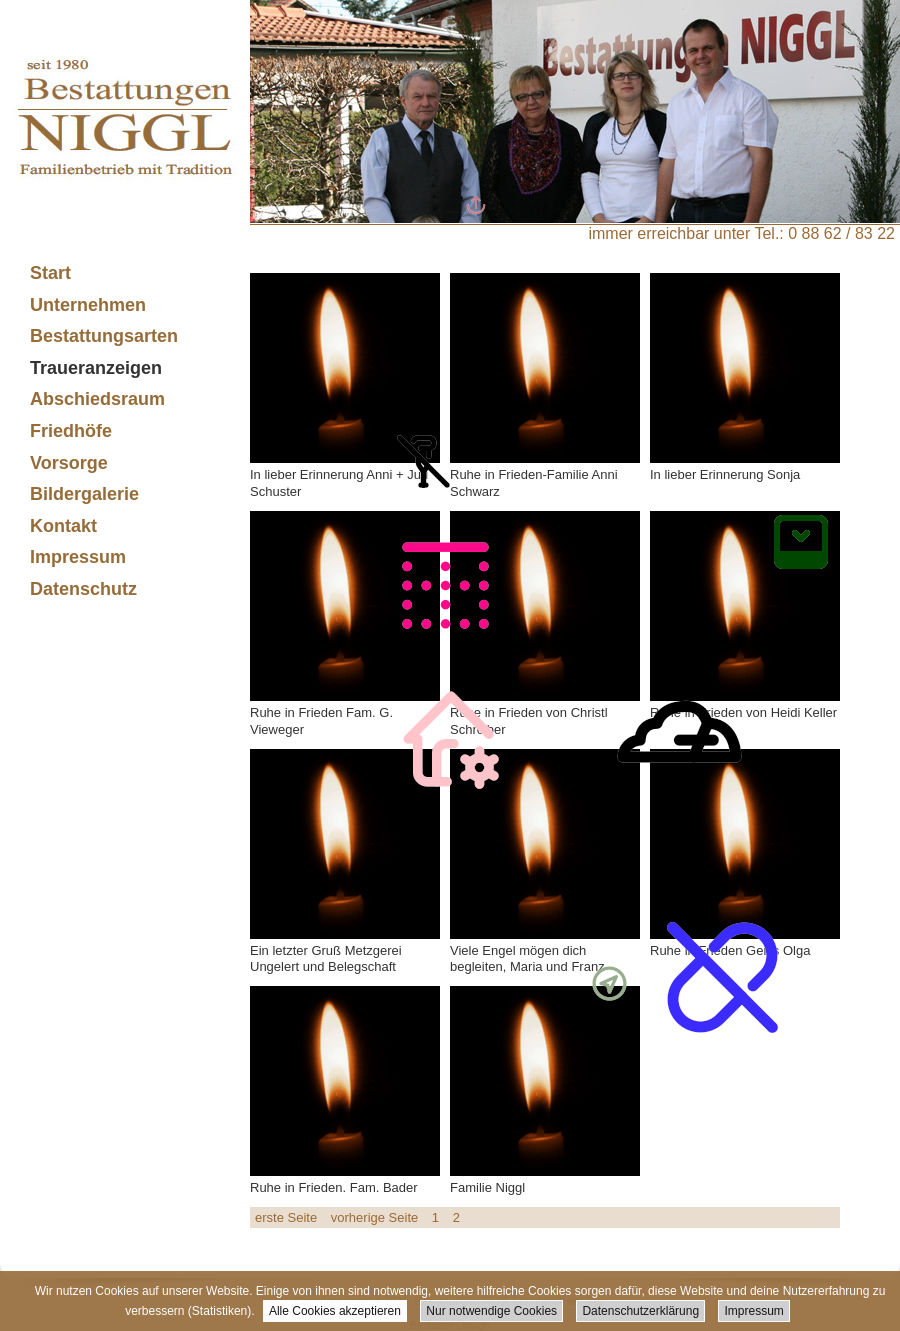 The image size is (900, 1331). I want to click on upload file or content, so click(476, 205).